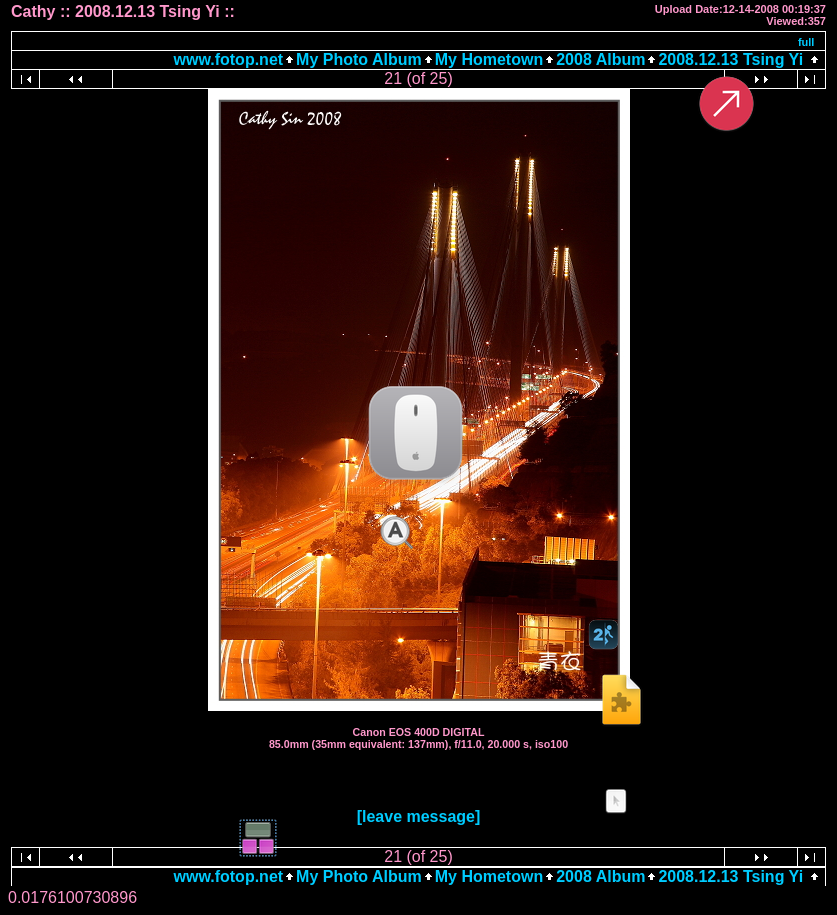 The height and width of the screenshot is (915, 837). What do you see at coordinates (415, 434) in the screenshot?
I see `open mouse settings and preferences` at bounding box center [415, 434].